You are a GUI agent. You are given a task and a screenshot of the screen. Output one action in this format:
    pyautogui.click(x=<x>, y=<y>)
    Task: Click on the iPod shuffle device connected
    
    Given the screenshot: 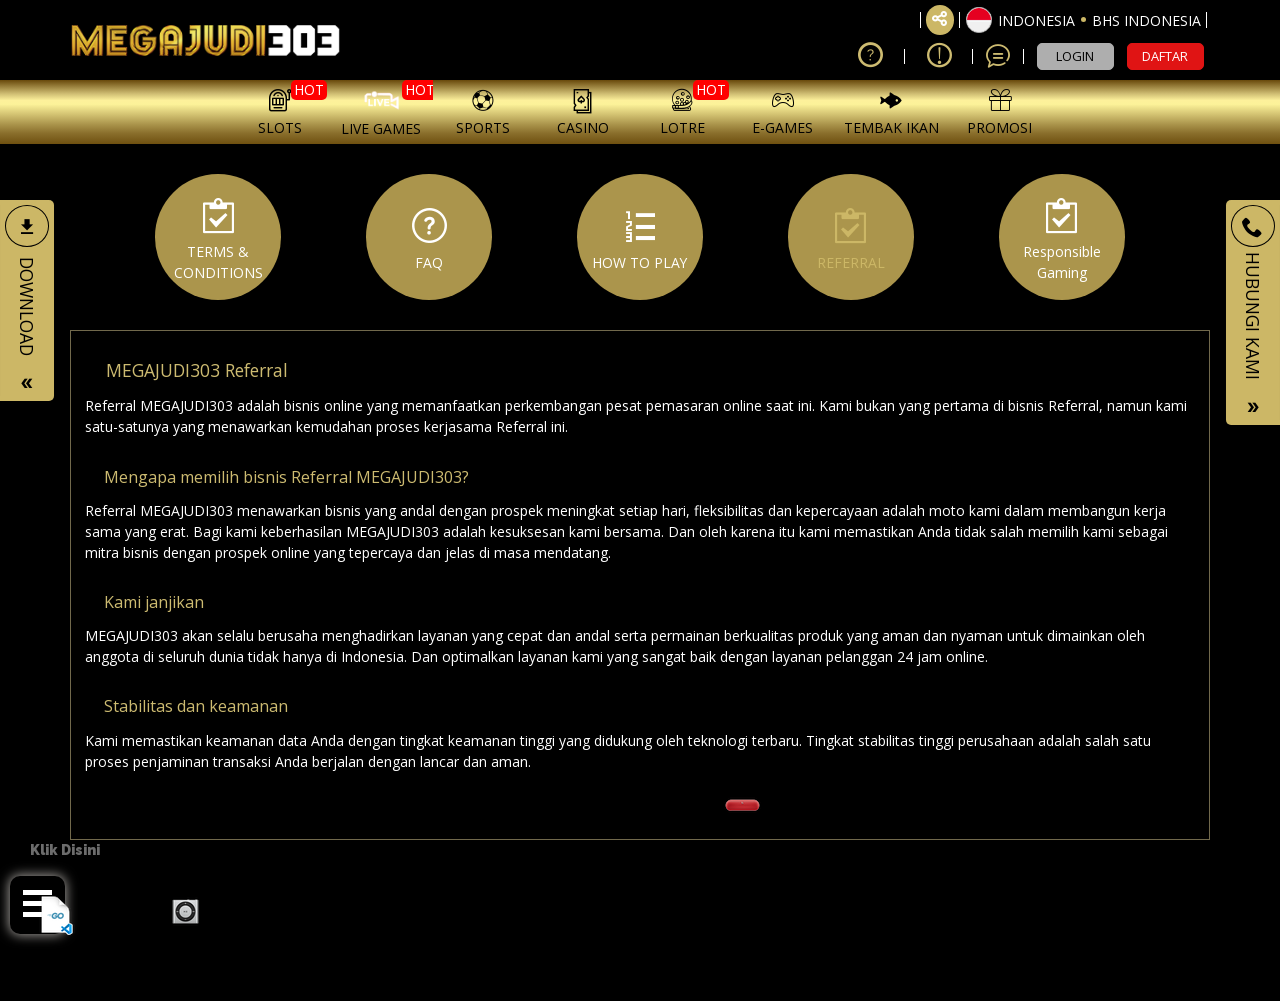 What is the action you would take?
    pyautogui.click(x=185, y=911)
    